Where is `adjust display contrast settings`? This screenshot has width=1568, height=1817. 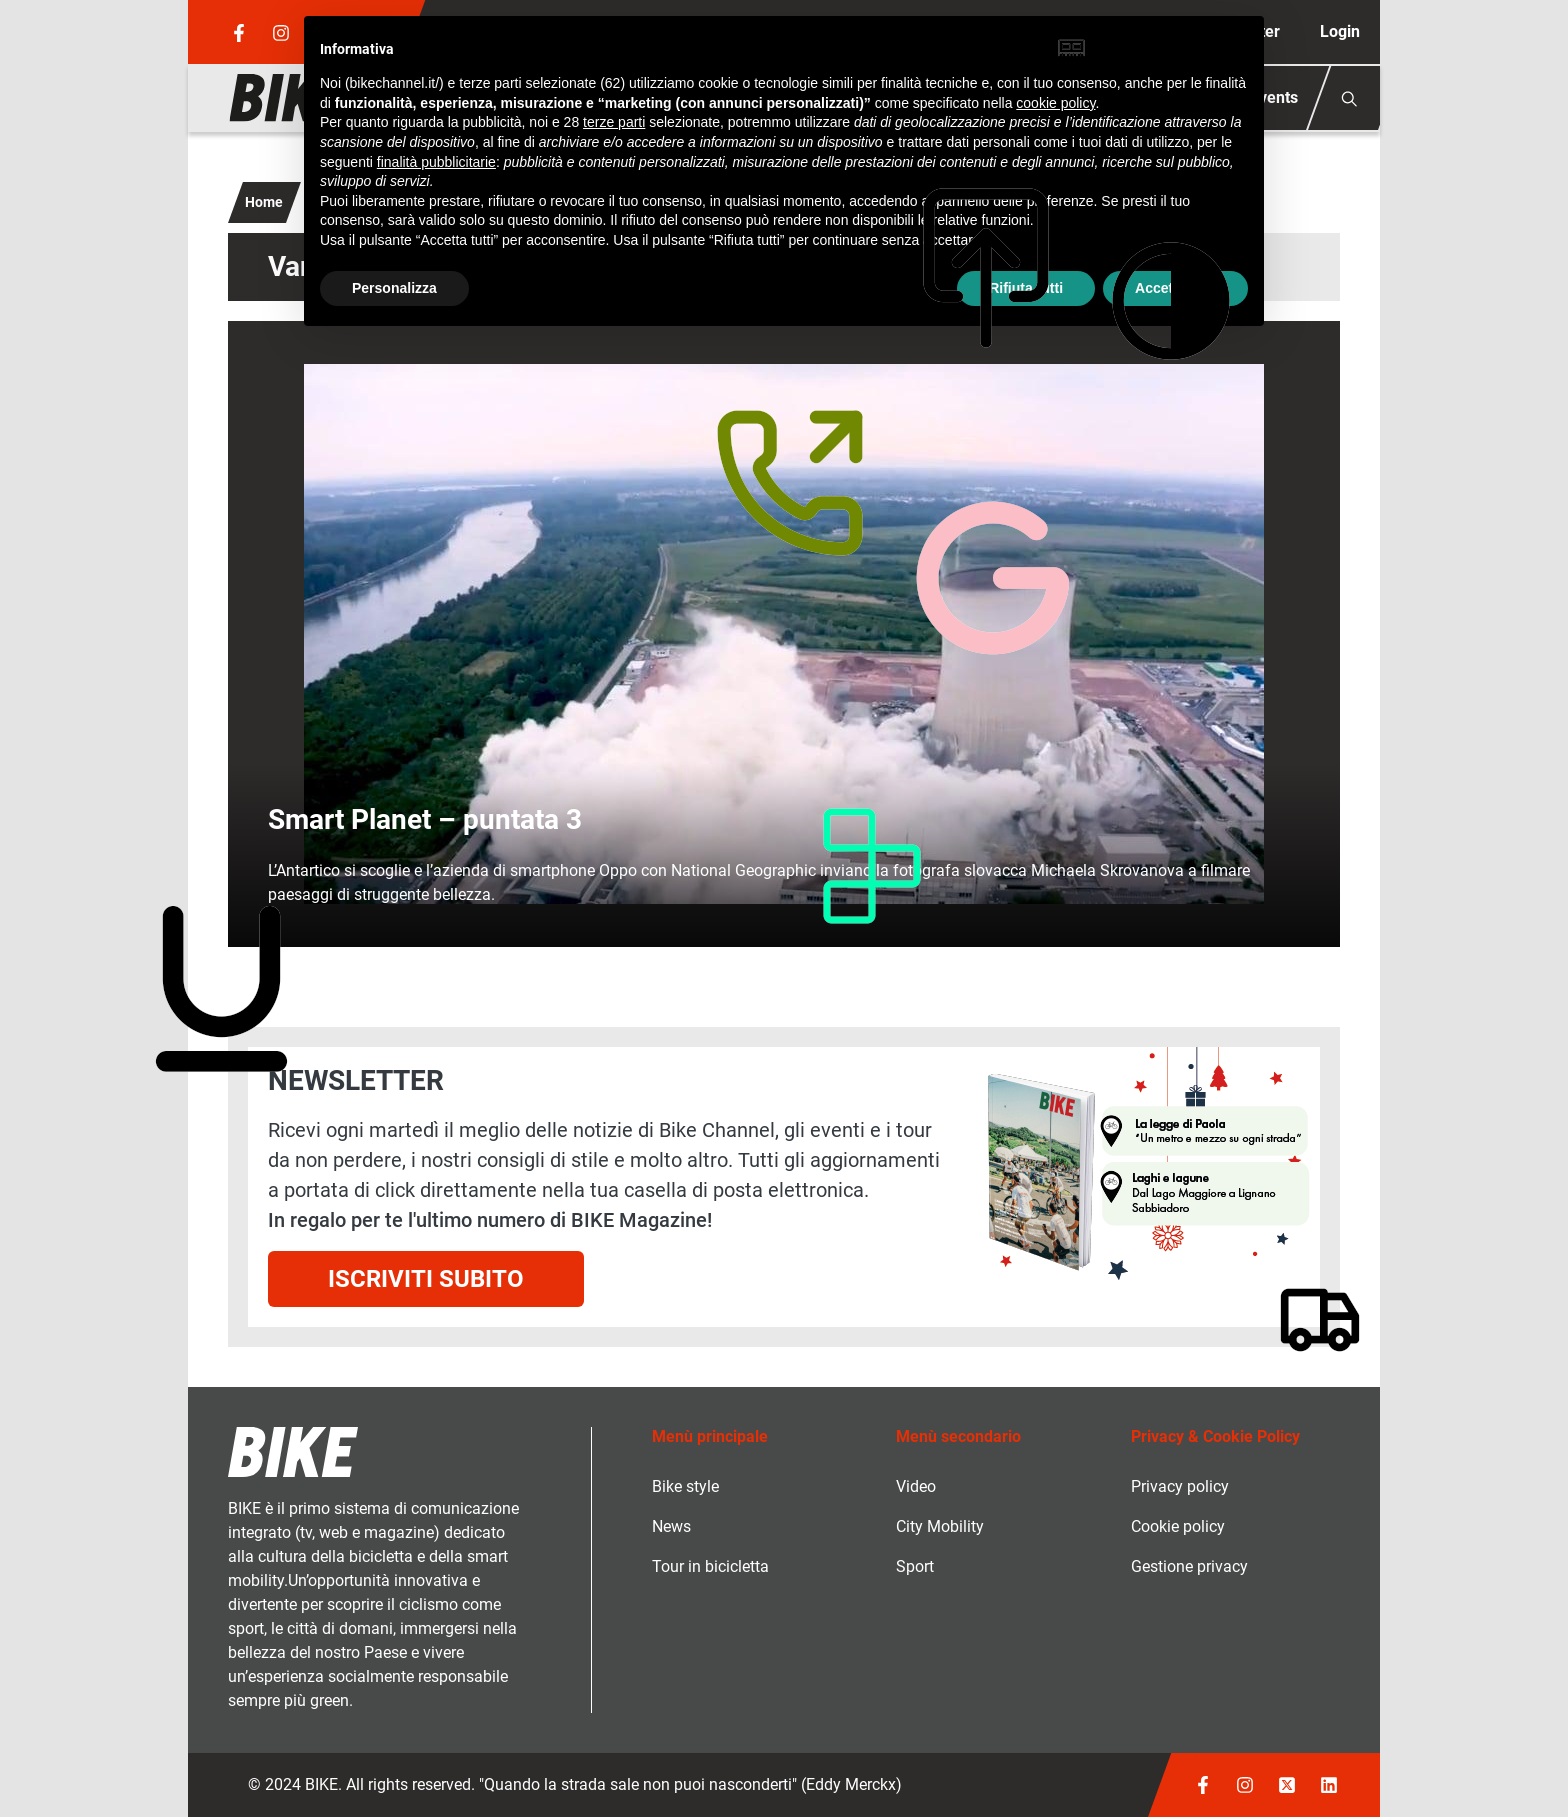
adjust display contrast settings is located at coordinates (1171, 301).